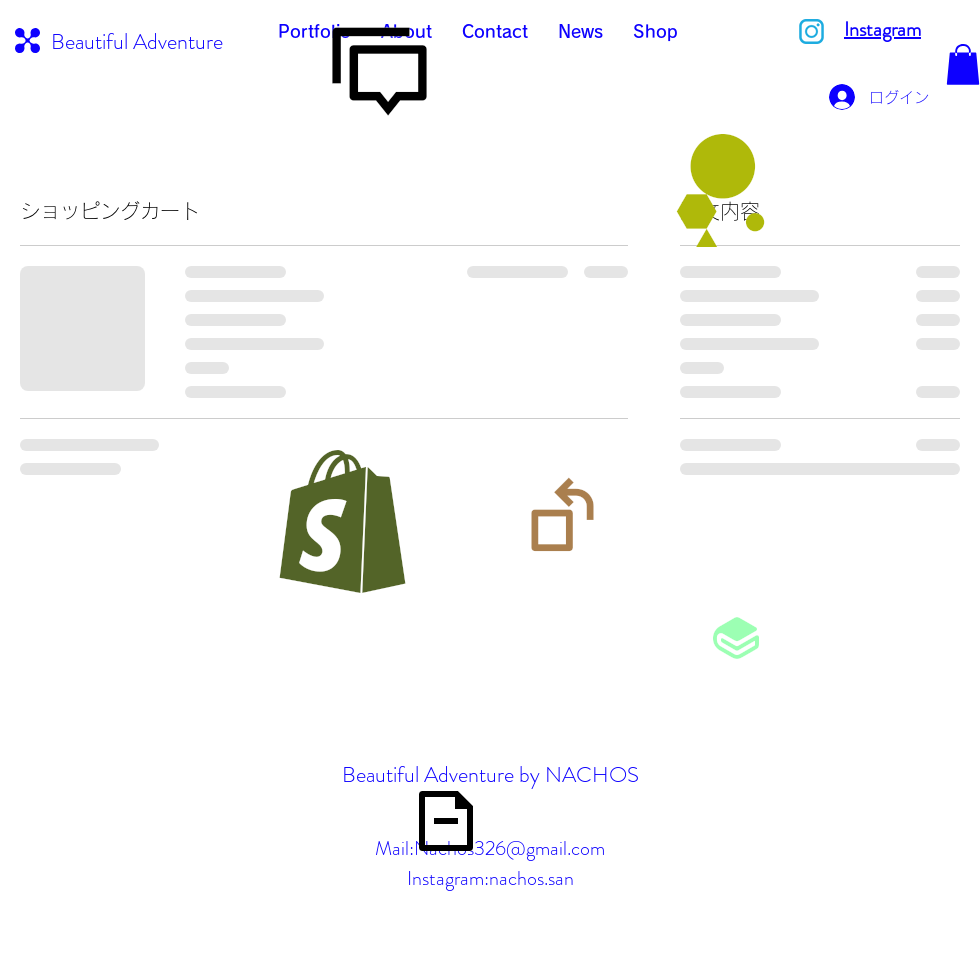 This screenshot has width=980, height=967. What do you see at coordinates (736, 638) in the screenshot?
I see `open GitBook documentation` at bounding box center [736, 638].